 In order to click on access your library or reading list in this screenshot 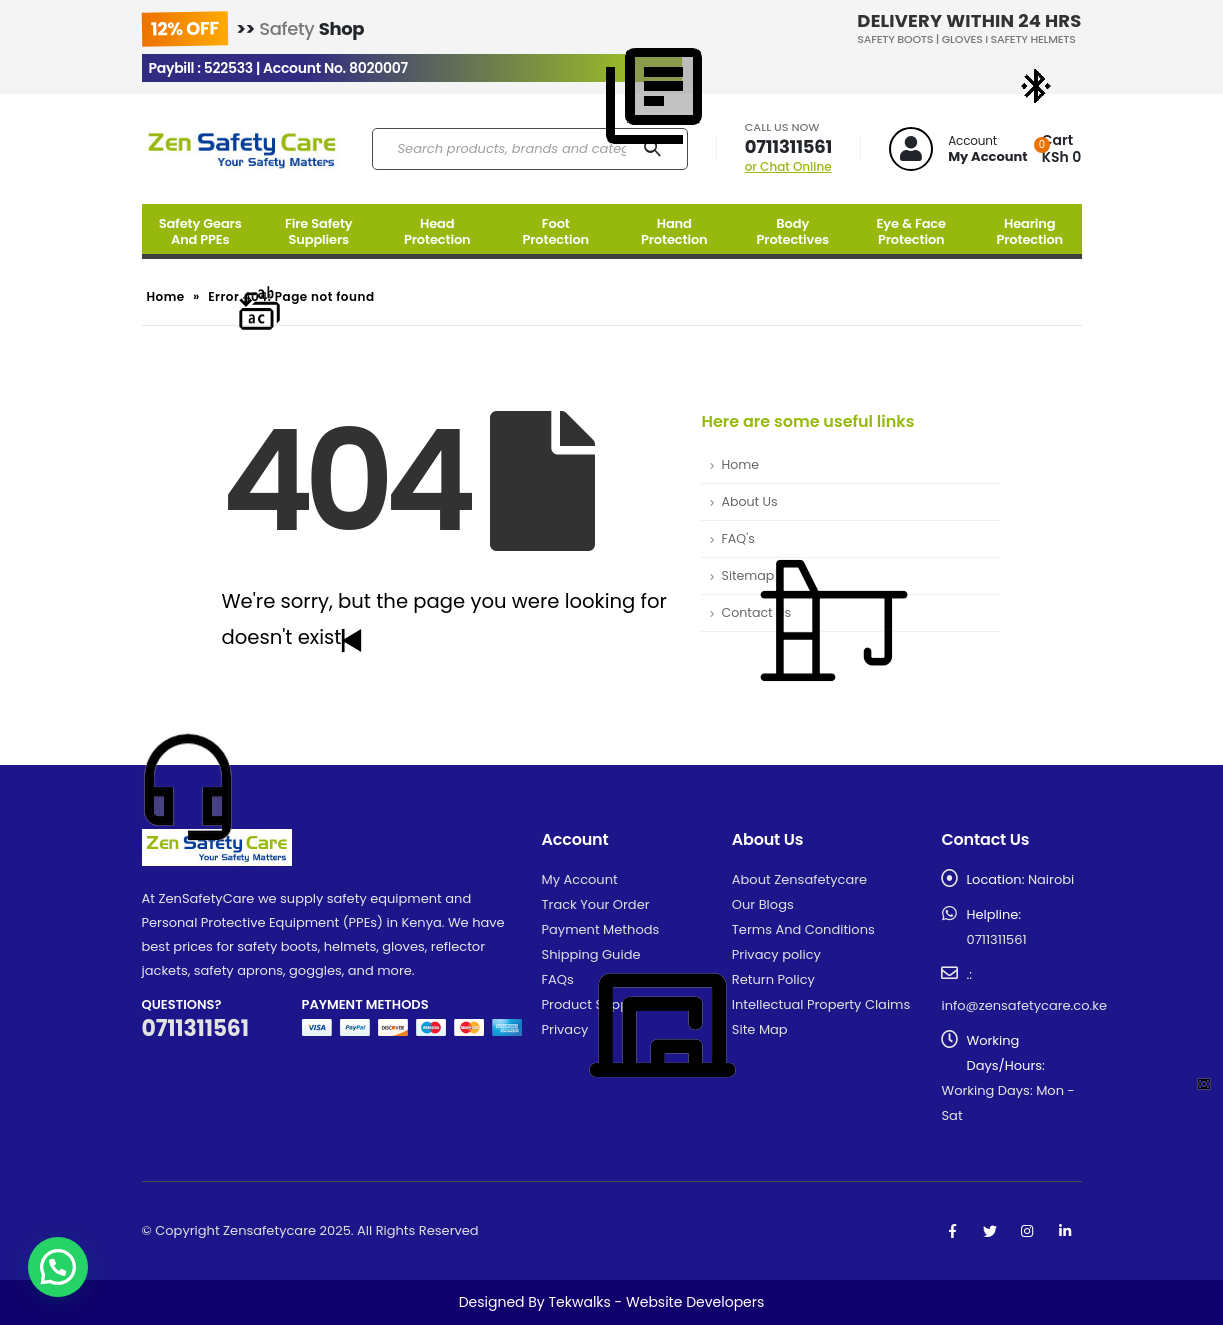, I will do `click(654, 96)`.